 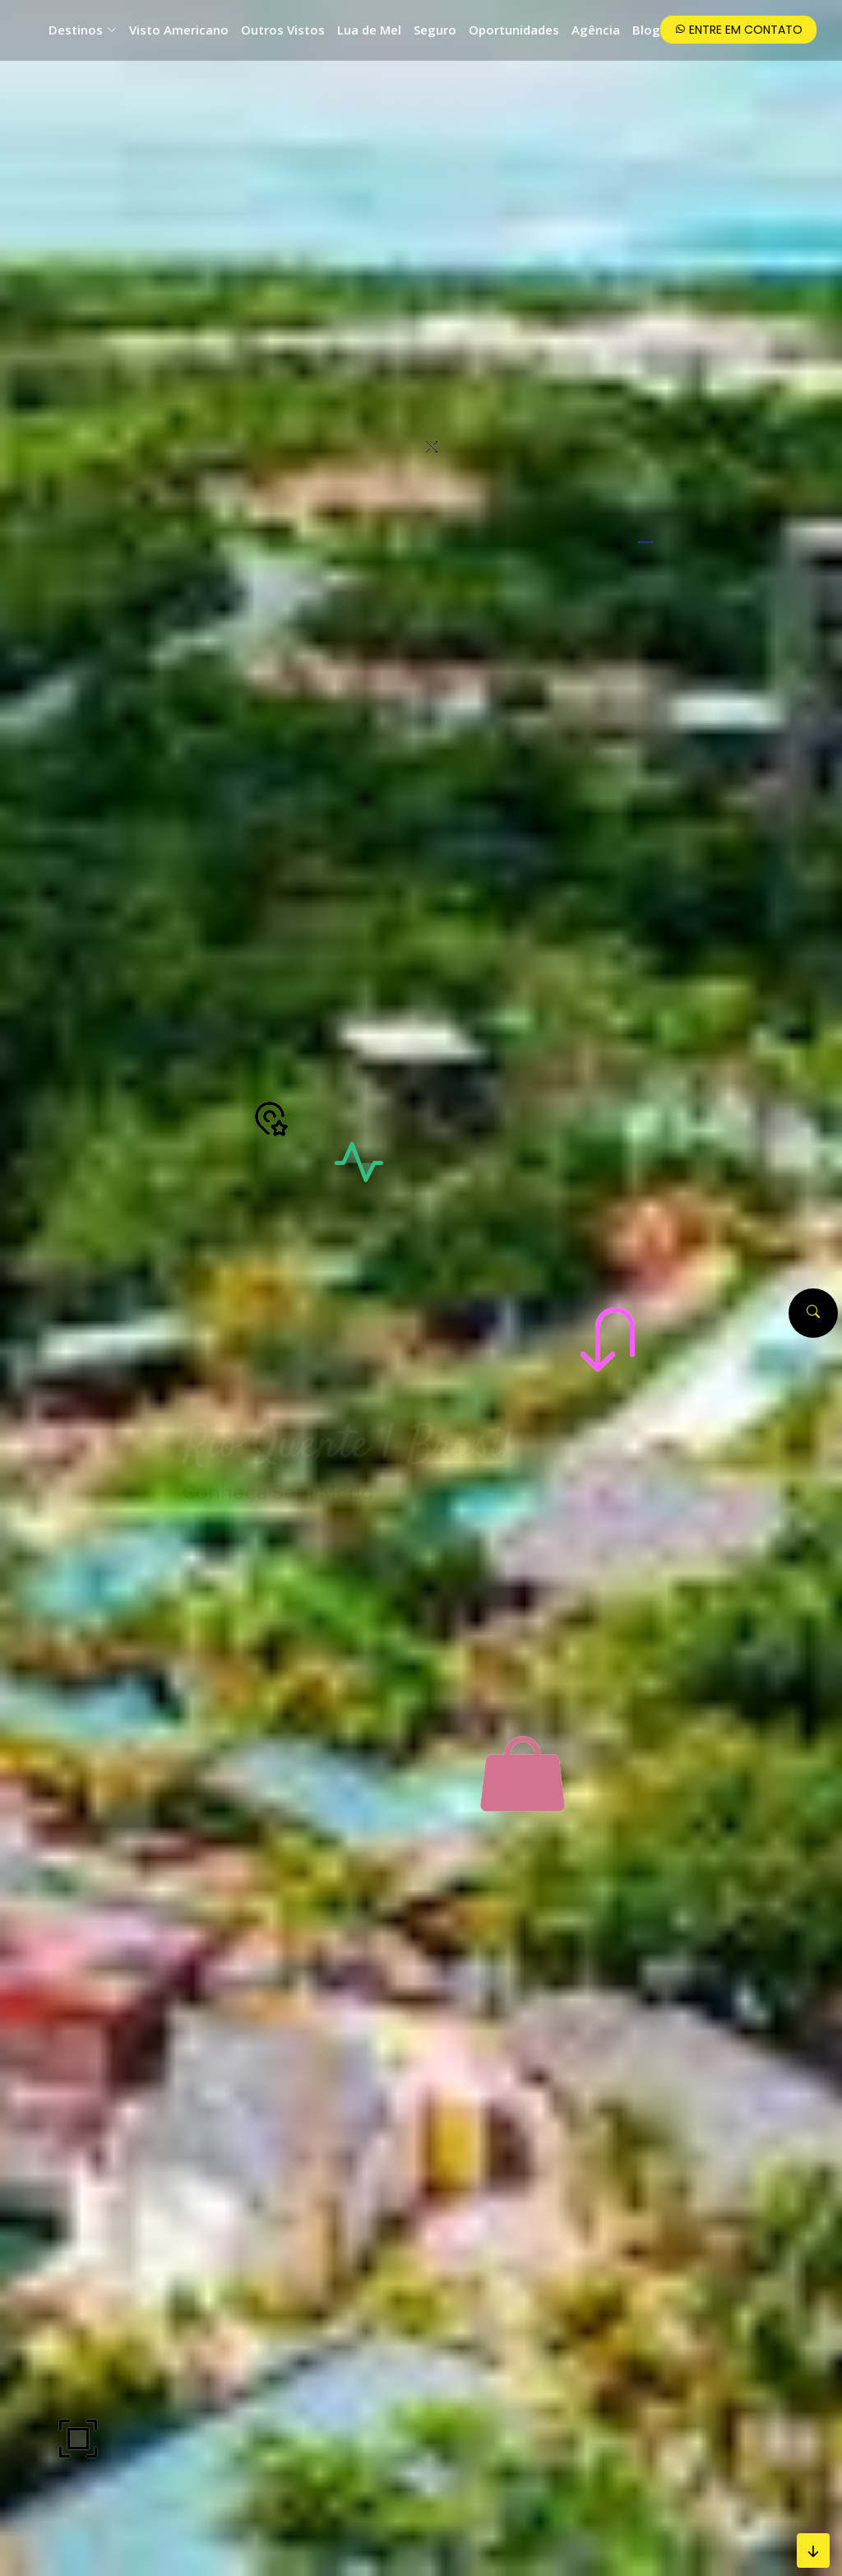 I want to click on view health or heart rate data, so click(x=359, y=1163).